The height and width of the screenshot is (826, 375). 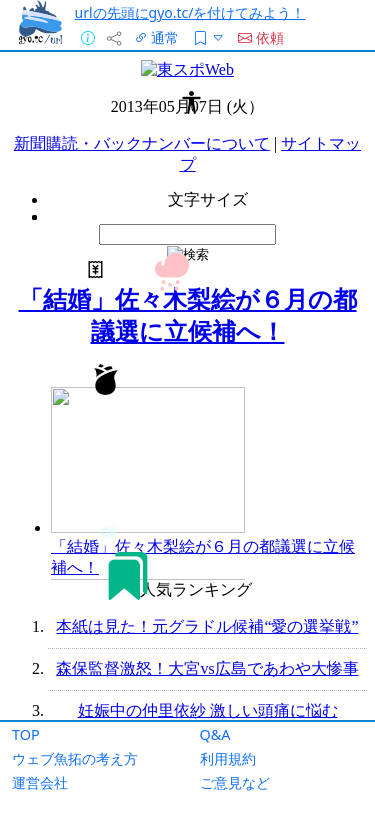 What do you see at coordinates (191, 102) in the screenshot?
I see `access accessibility settings` at bounding box center [191, 102].